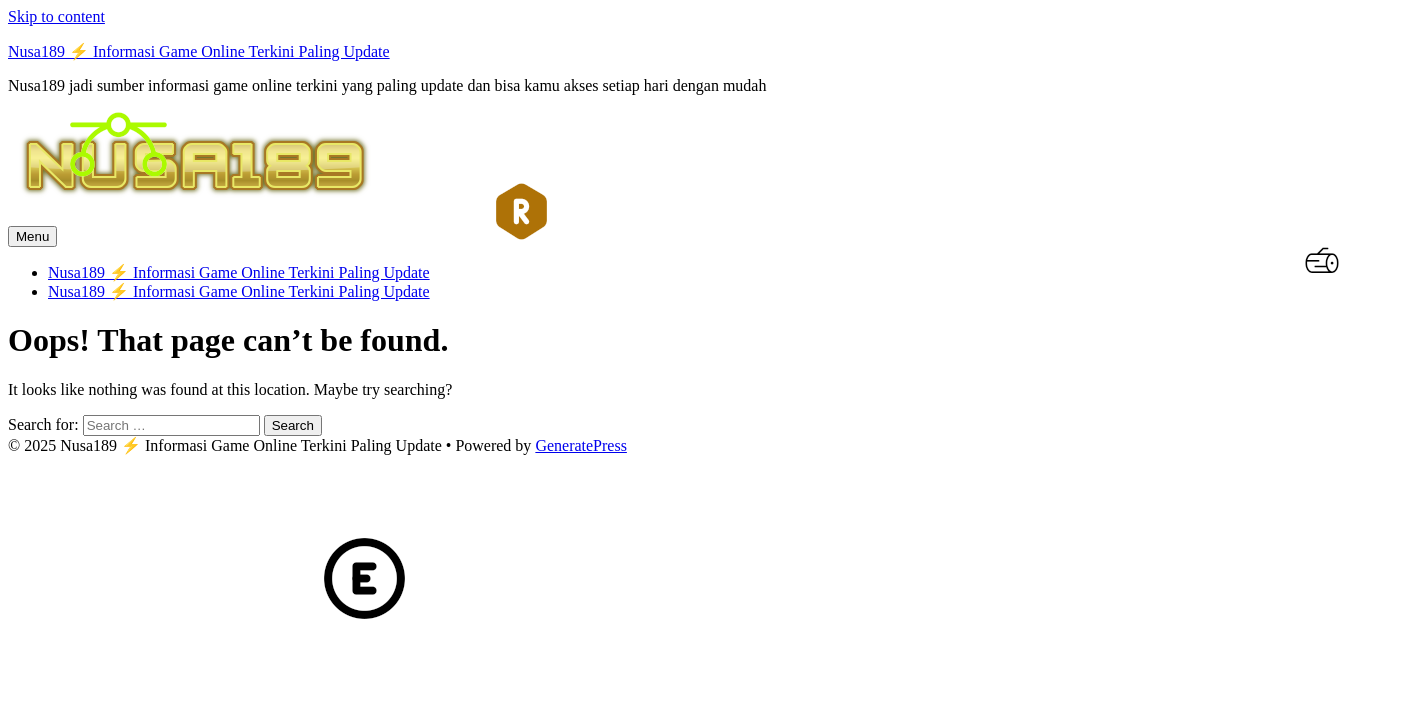 This screenshot has width=1401, height=720. I want to click on edit vector path or bezier curve, so click(118, 144).